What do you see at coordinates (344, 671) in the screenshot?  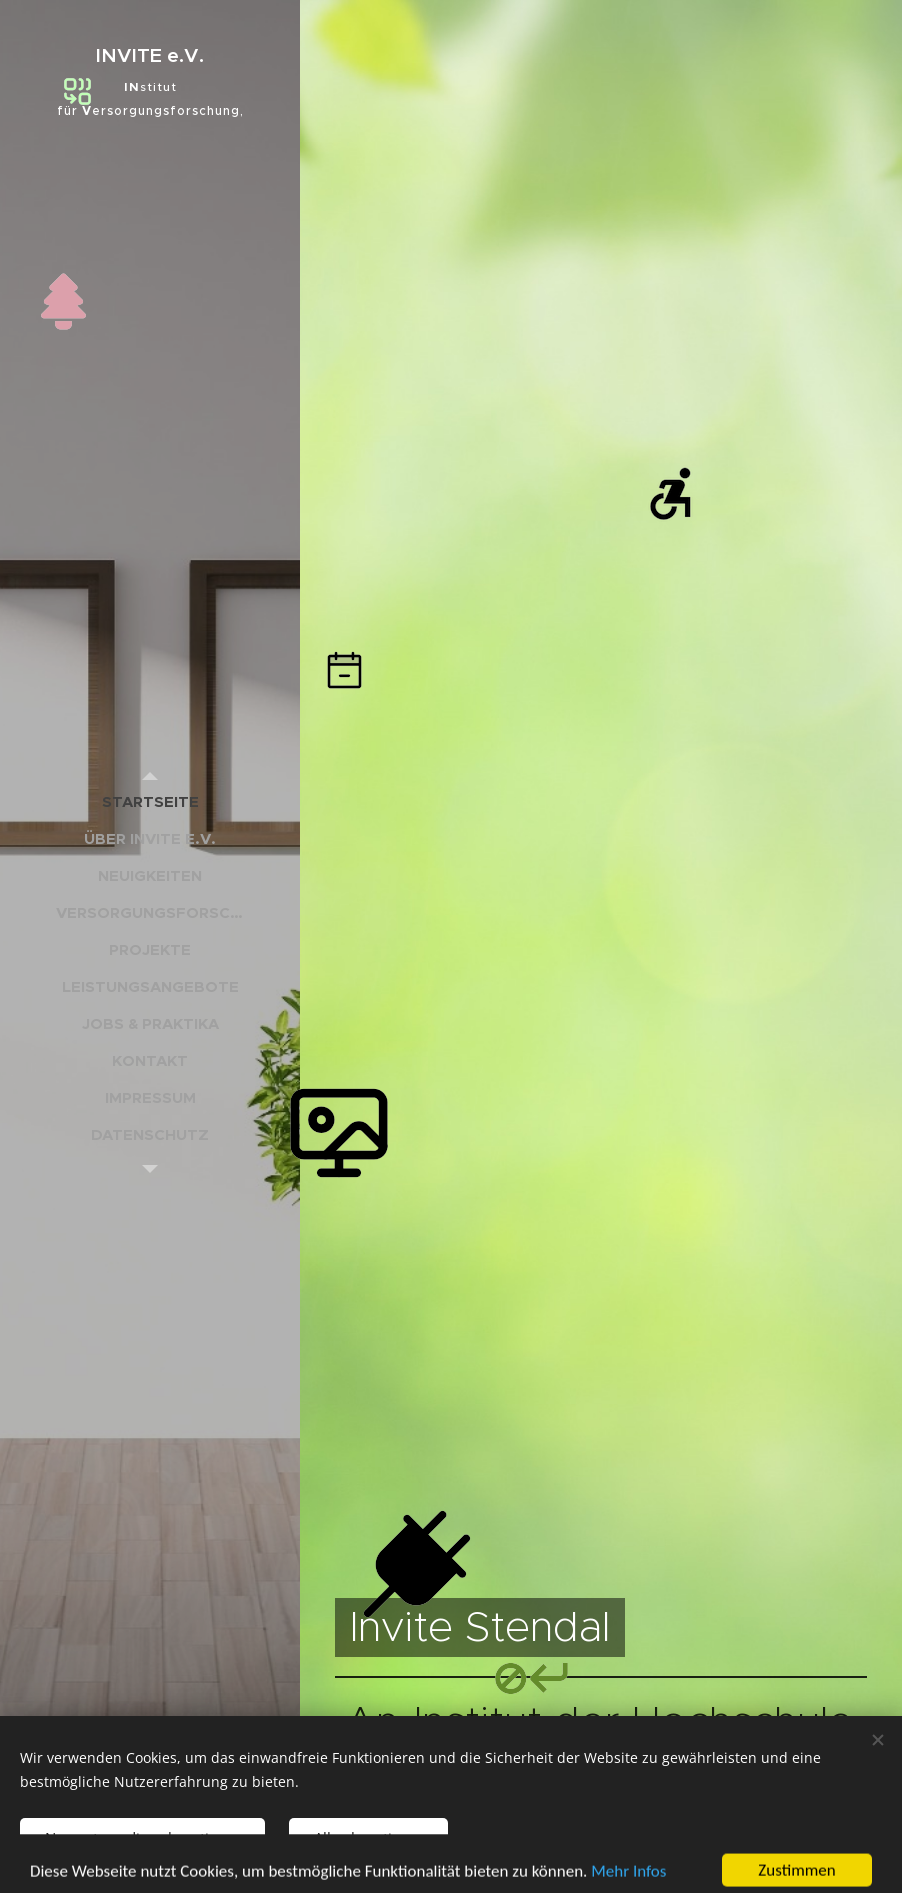 I see `remove an event from your calendar` at bounding box center [344, 671].